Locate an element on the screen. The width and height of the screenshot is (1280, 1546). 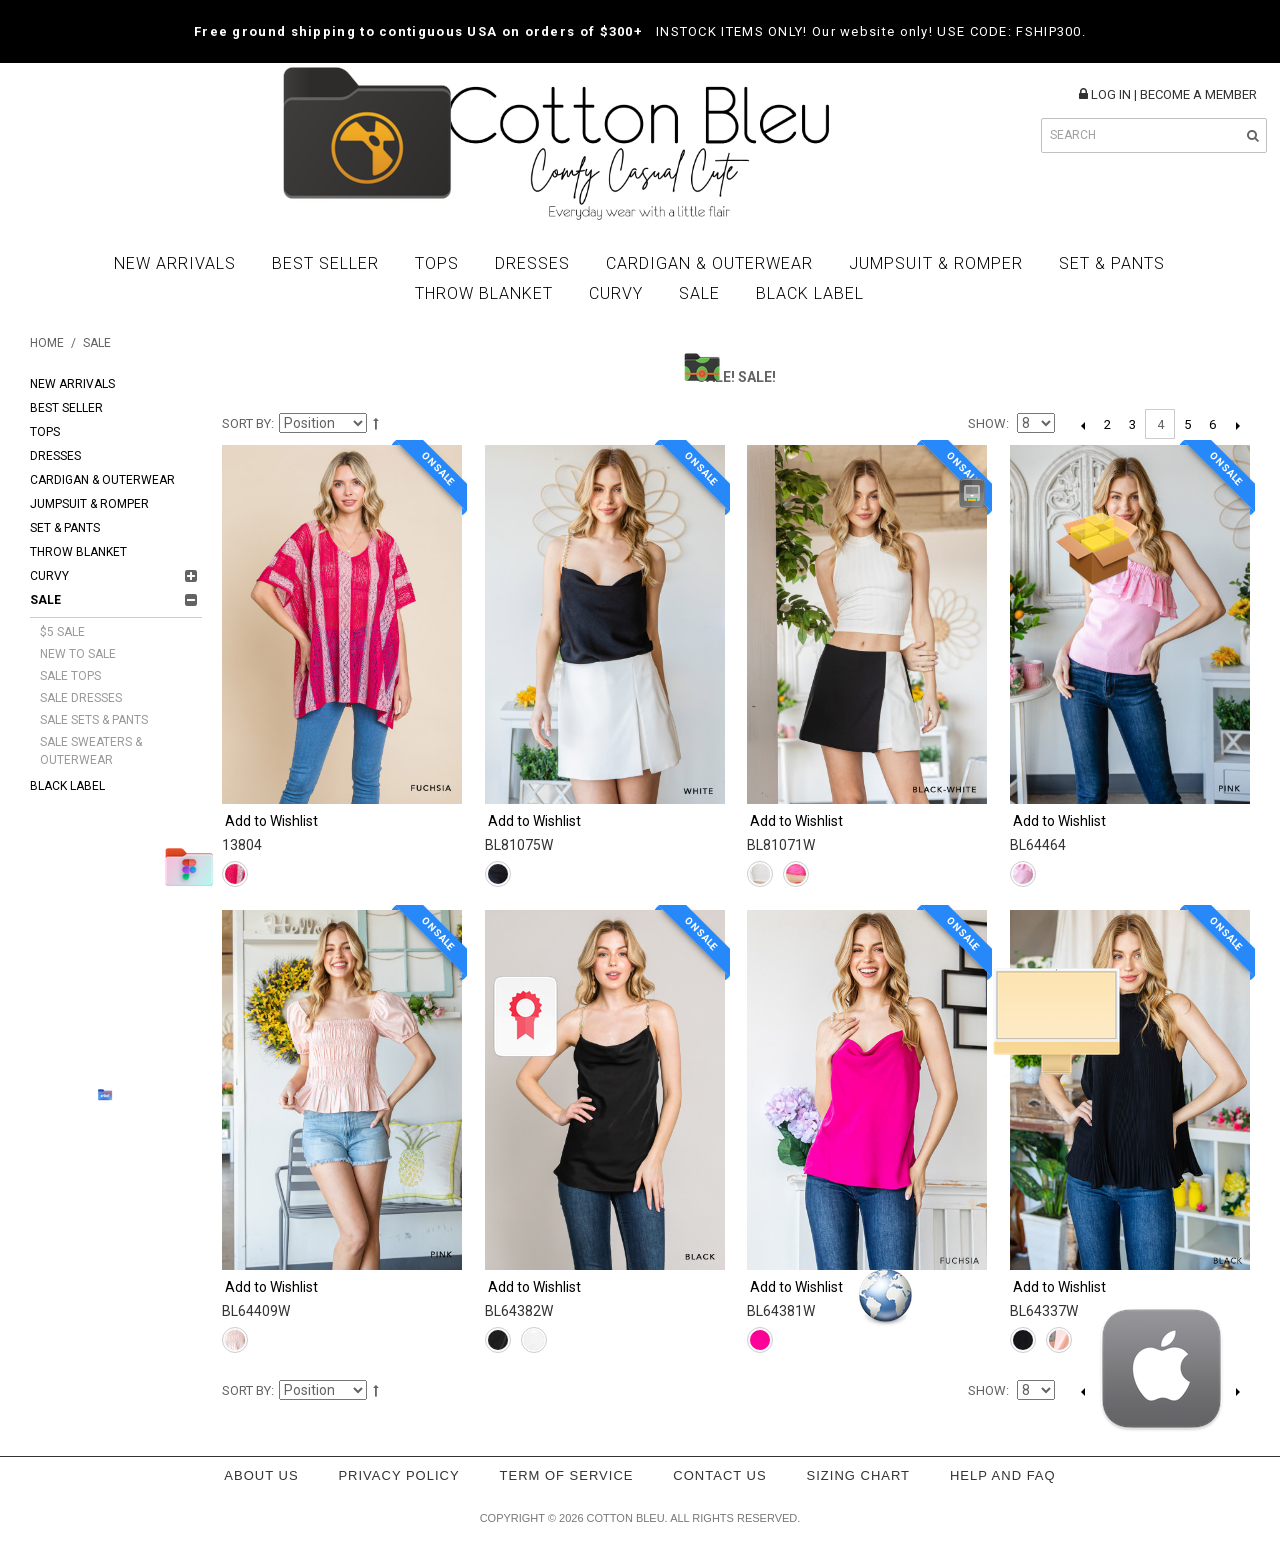
install a software package bundle is located at coordinates (1098, 547).